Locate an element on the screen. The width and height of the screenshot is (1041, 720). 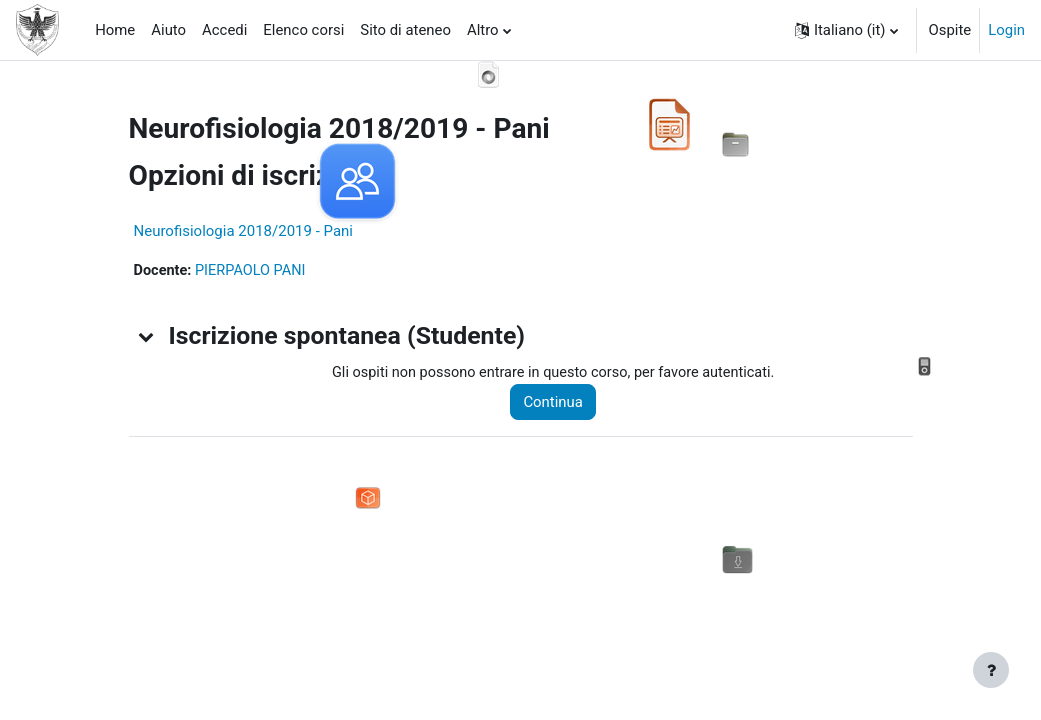
open a 3D model file is located at coordinates (368, 497).